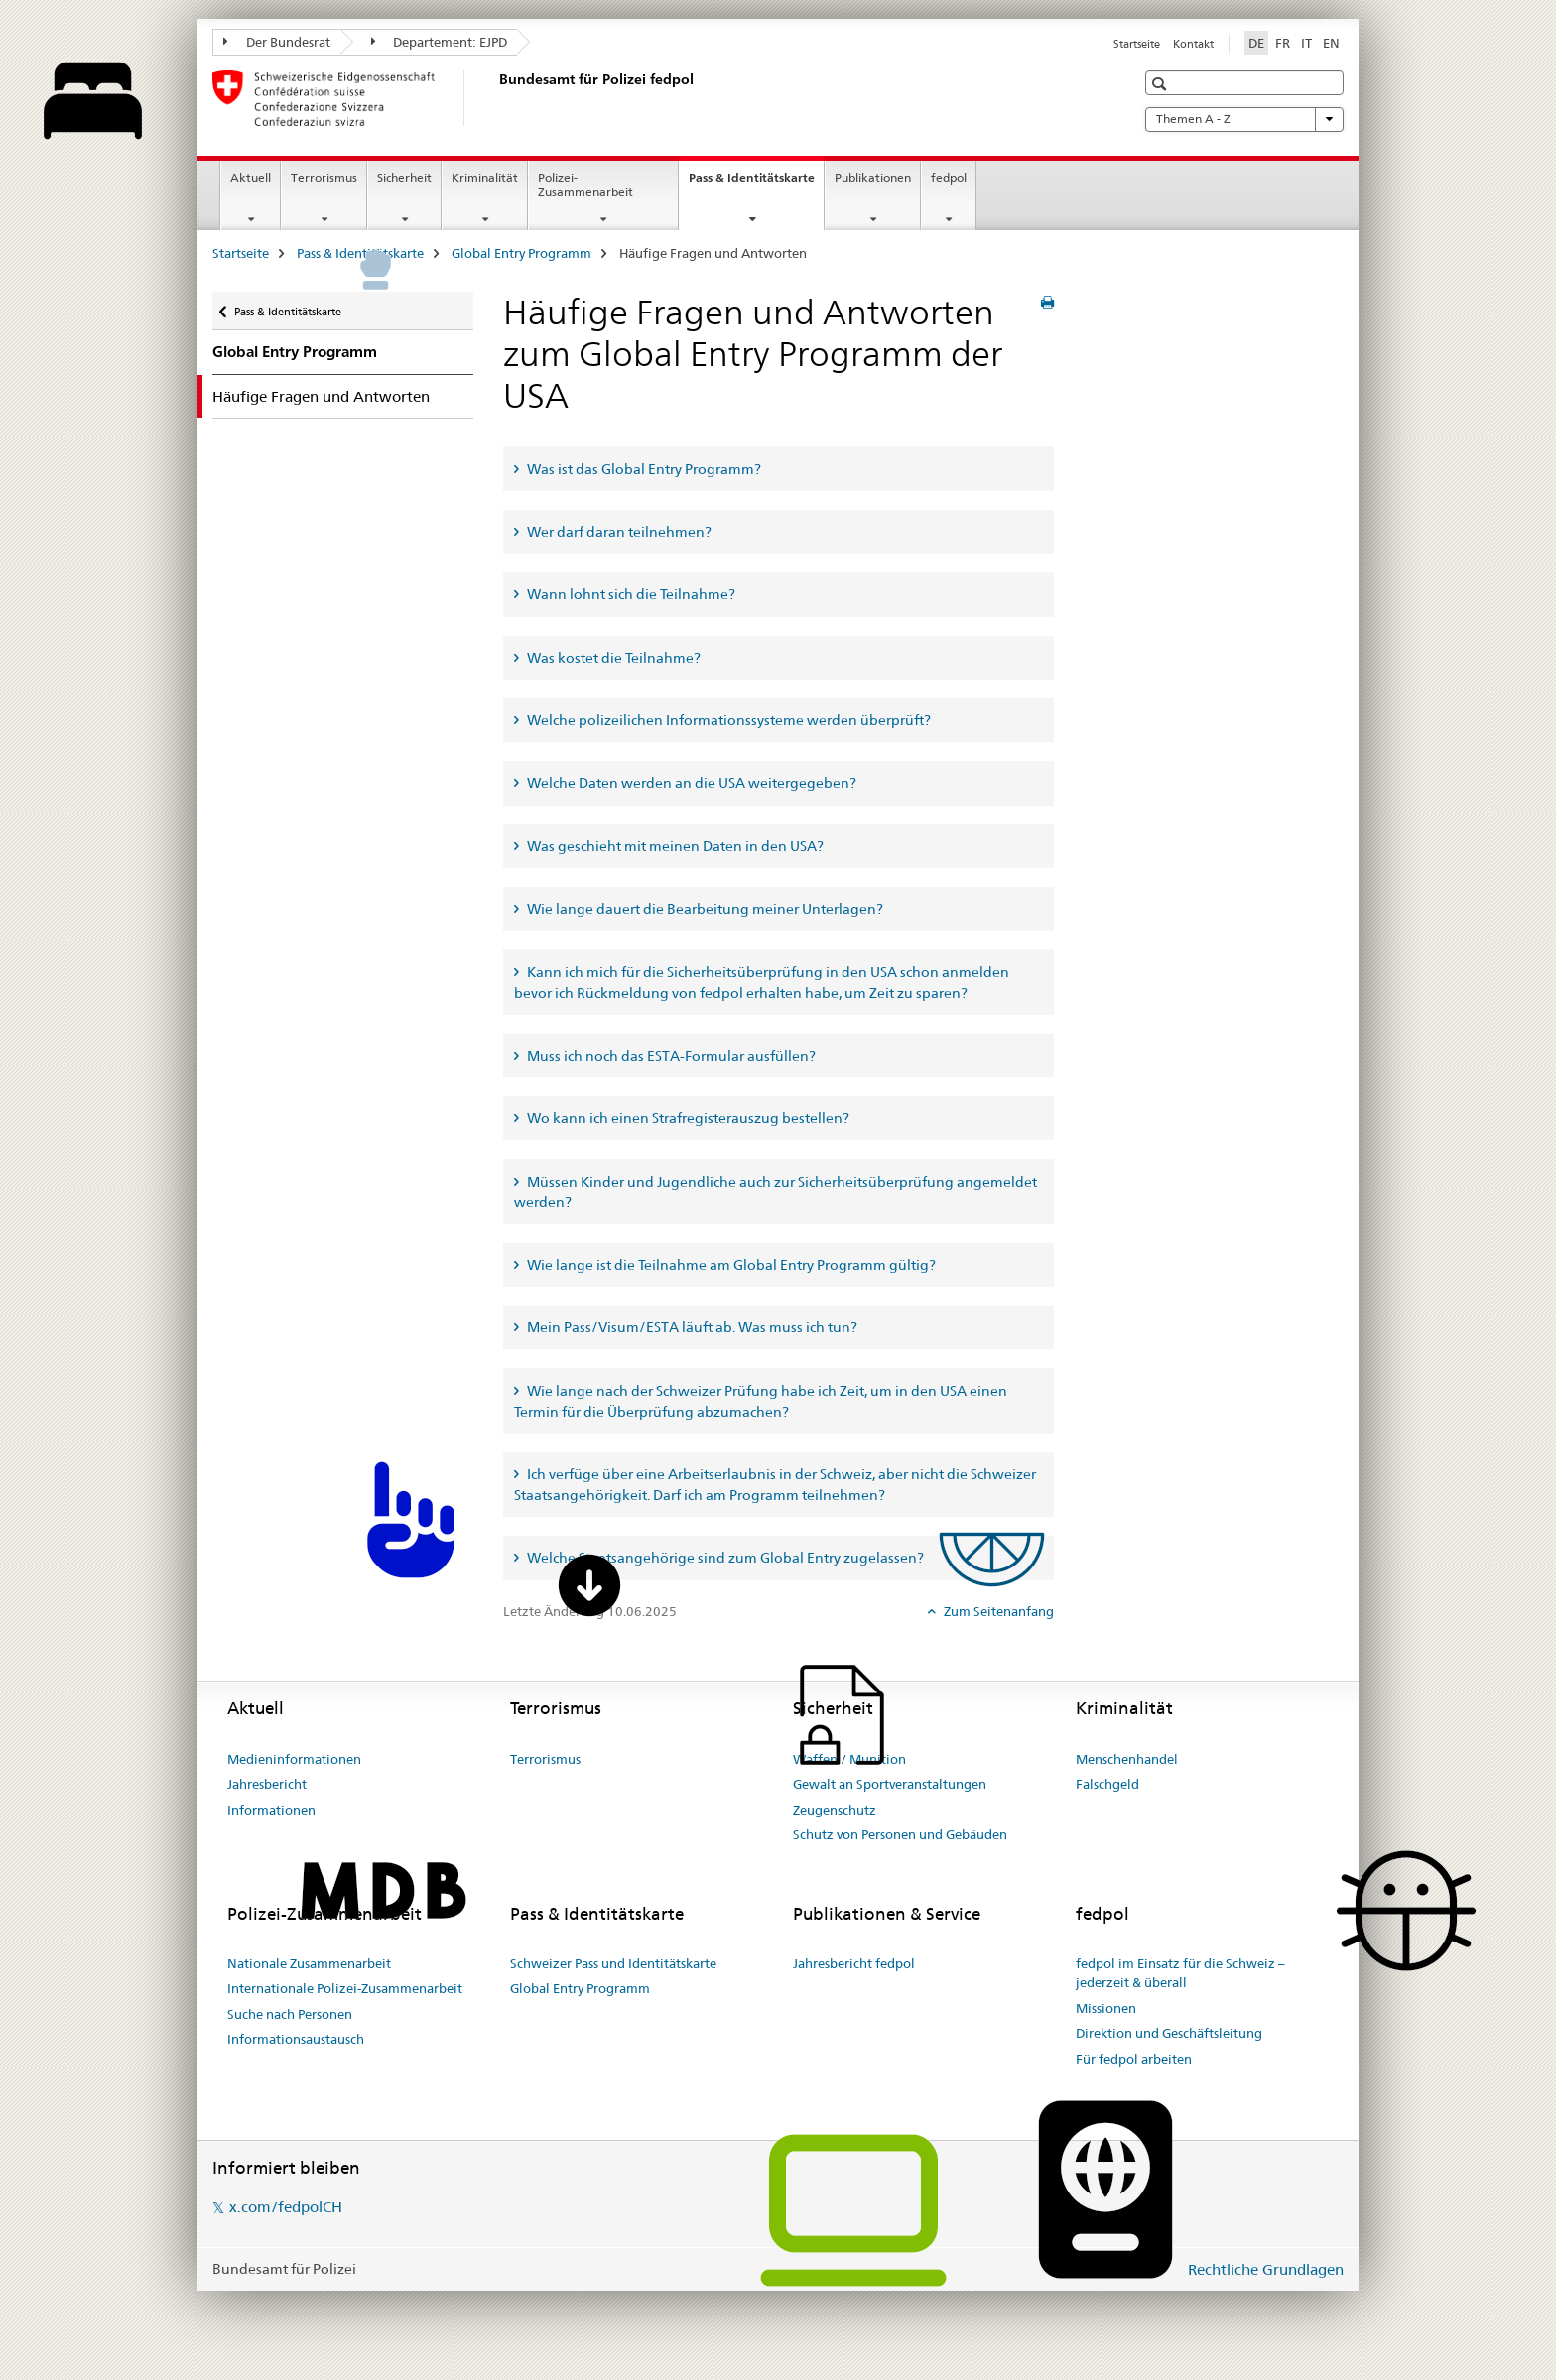 Image resolution: width=1556 pixels, height=2380 pixels. I want to click on download a file or content, so click(589, 1585).